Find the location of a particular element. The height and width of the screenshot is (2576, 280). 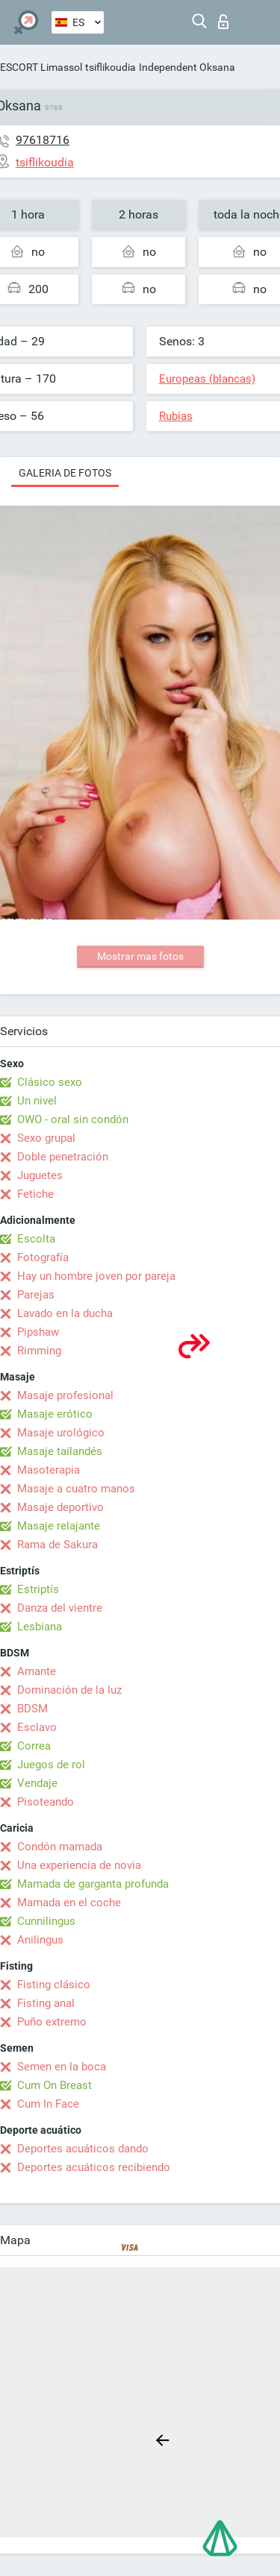

go back to the previous screen is located at coordinates (163, 2440).